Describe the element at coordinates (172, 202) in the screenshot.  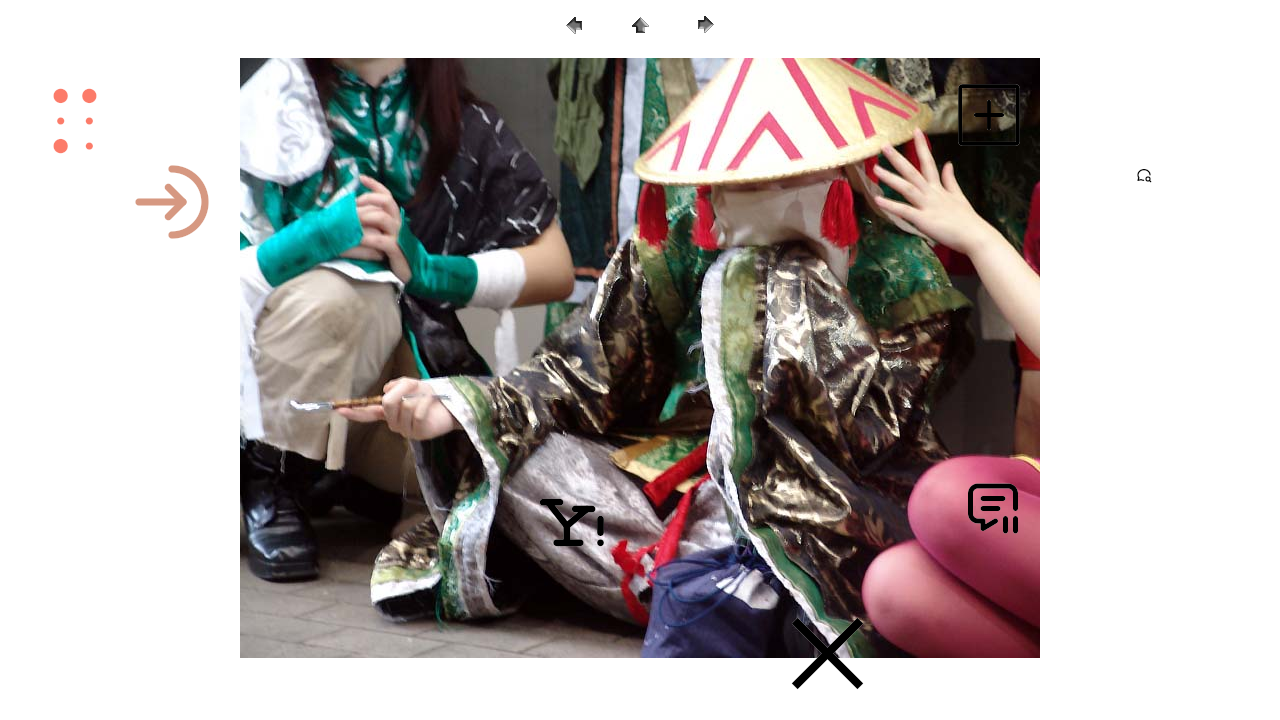
I see `log in or sign in to your account` at that location.